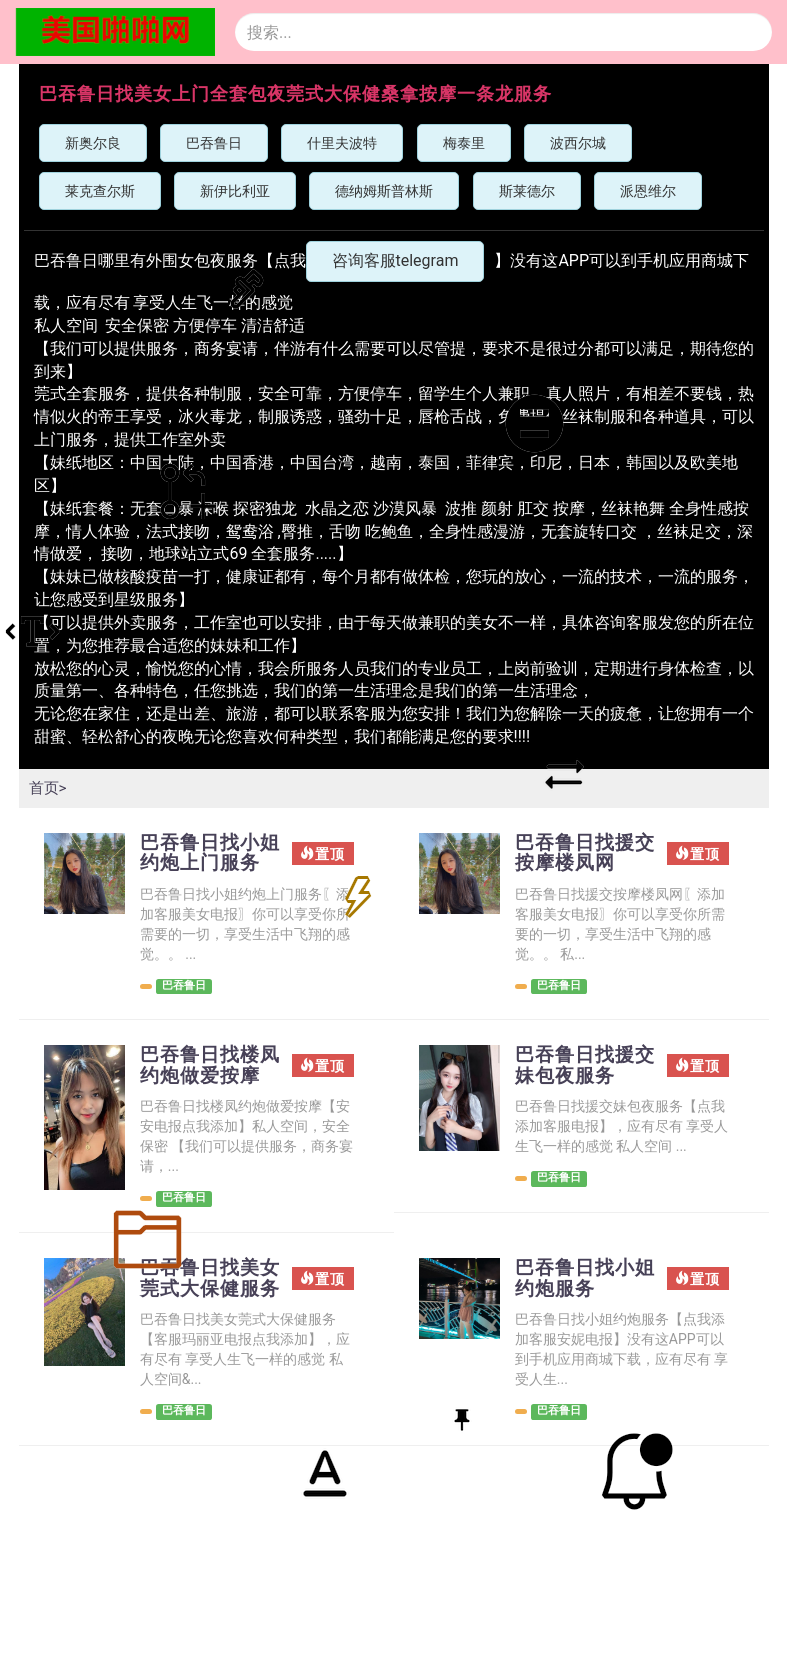  I want to click on access tools or settings, so click(246, 289).